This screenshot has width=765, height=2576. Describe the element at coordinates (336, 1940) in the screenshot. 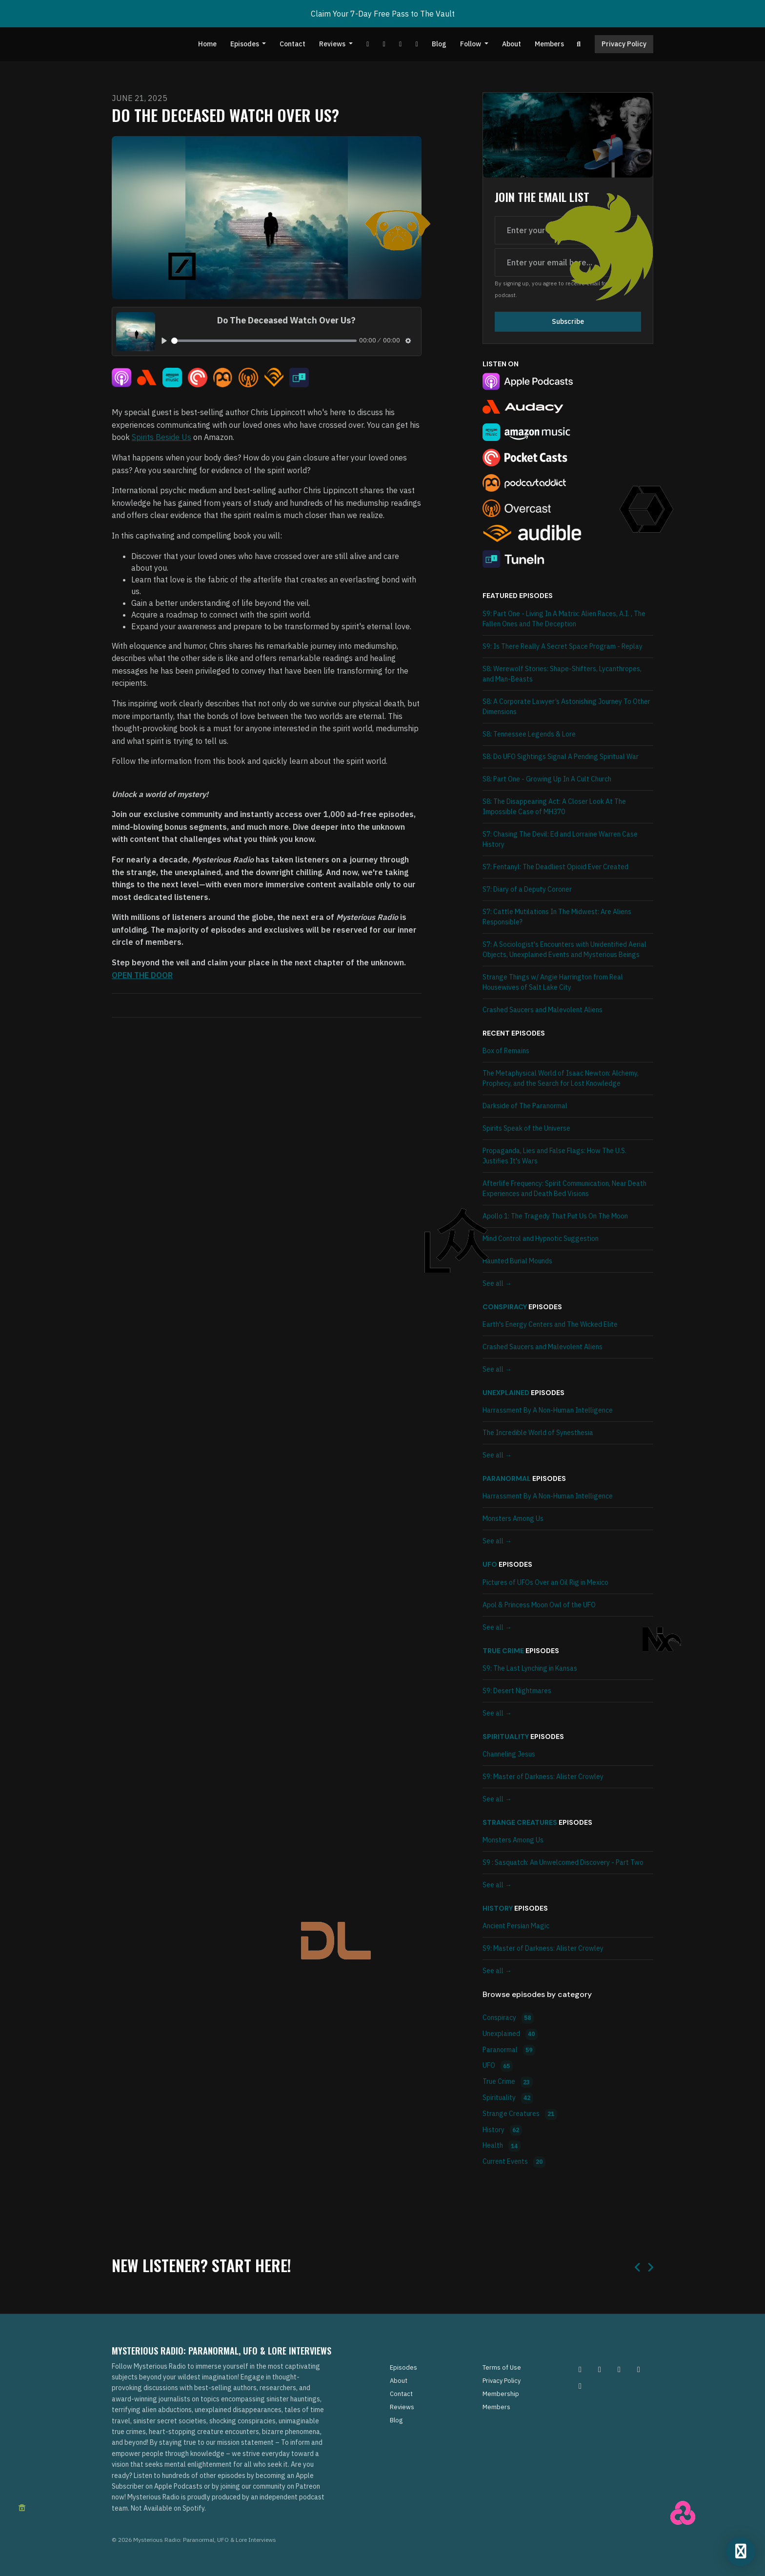

I see `debrid-link service logo` at that location.